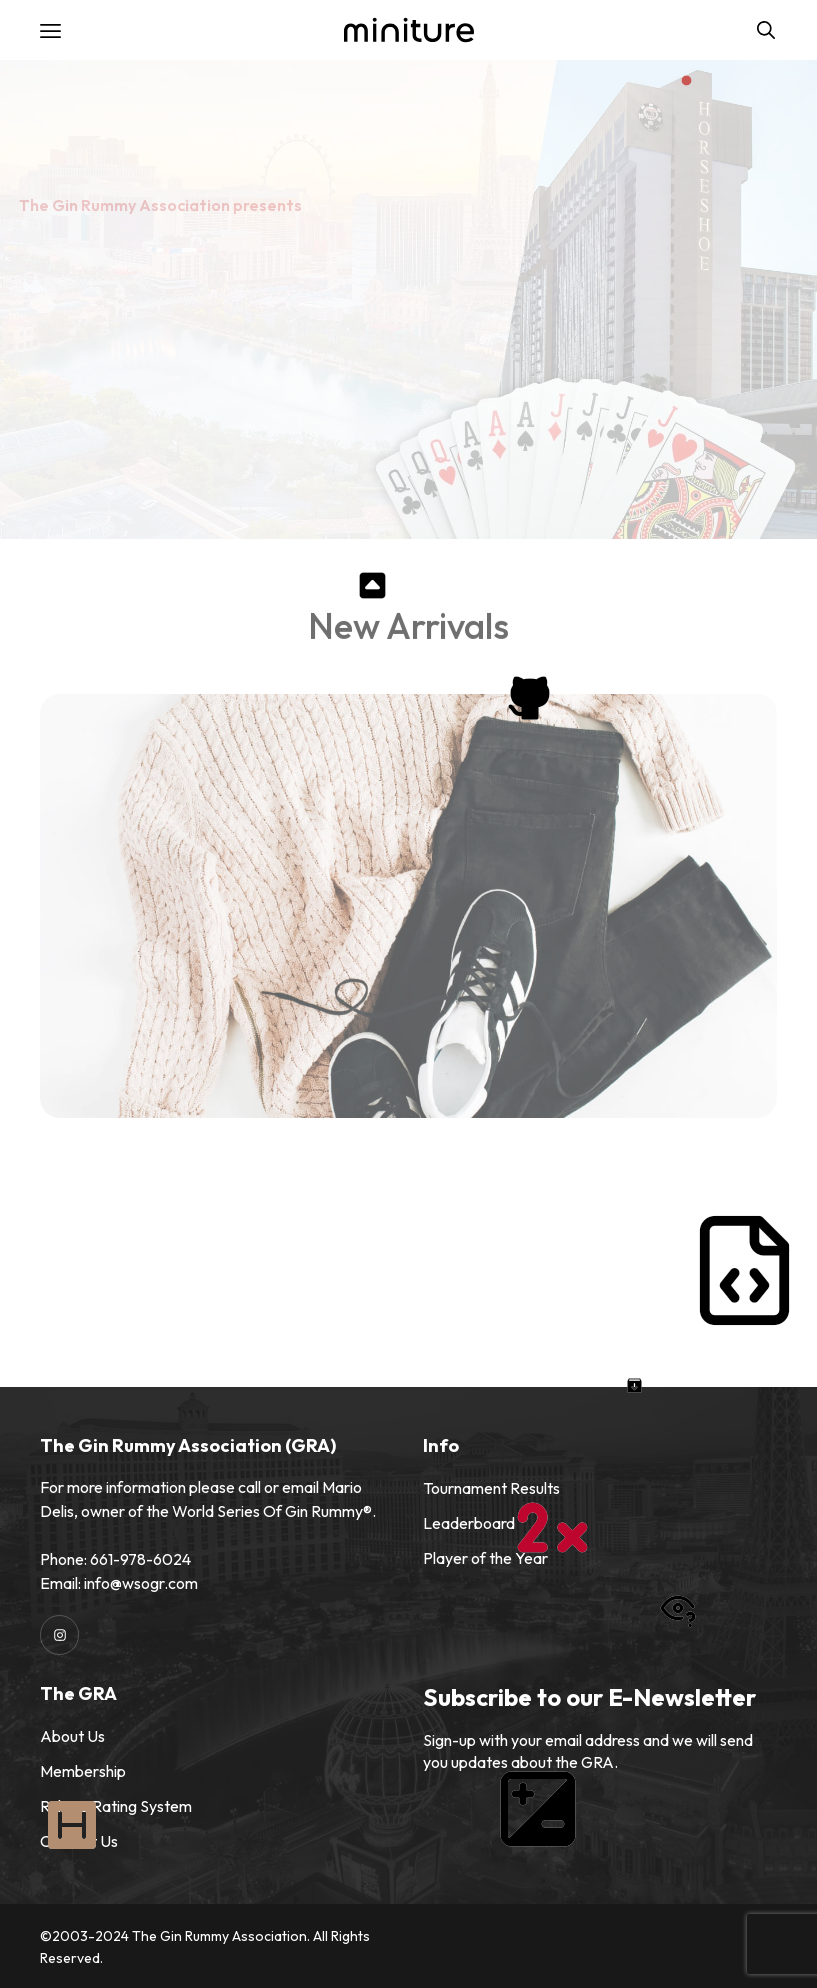 This screenshot has width=817, height=1988. What do you see at coordinates (538, 1809) in the screenshot?
I see `adjust photo exposure settings` at bounding box center [538, 1809].